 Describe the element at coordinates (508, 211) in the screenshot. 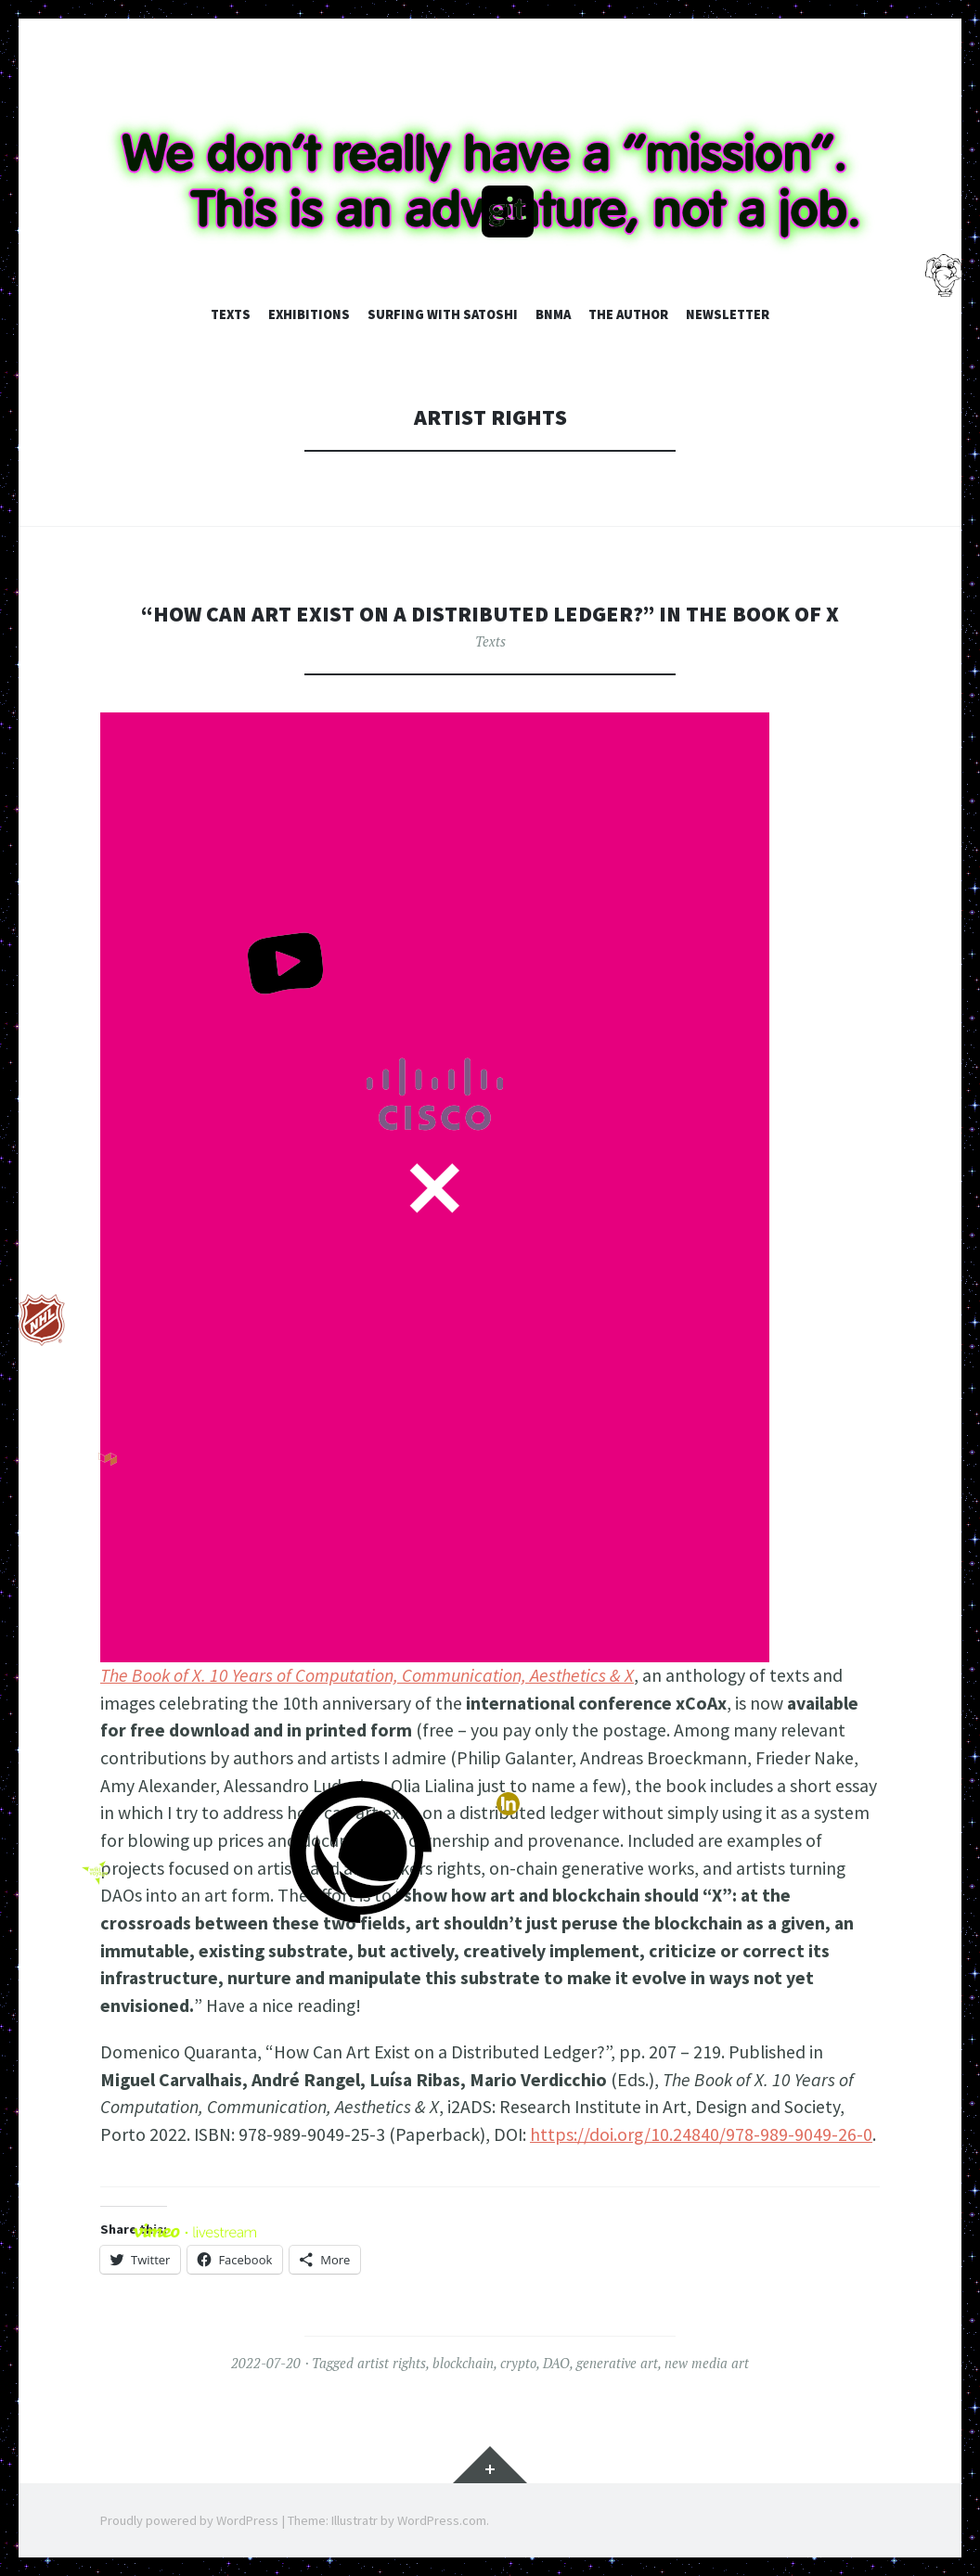

I see `git version control logo` at that location.